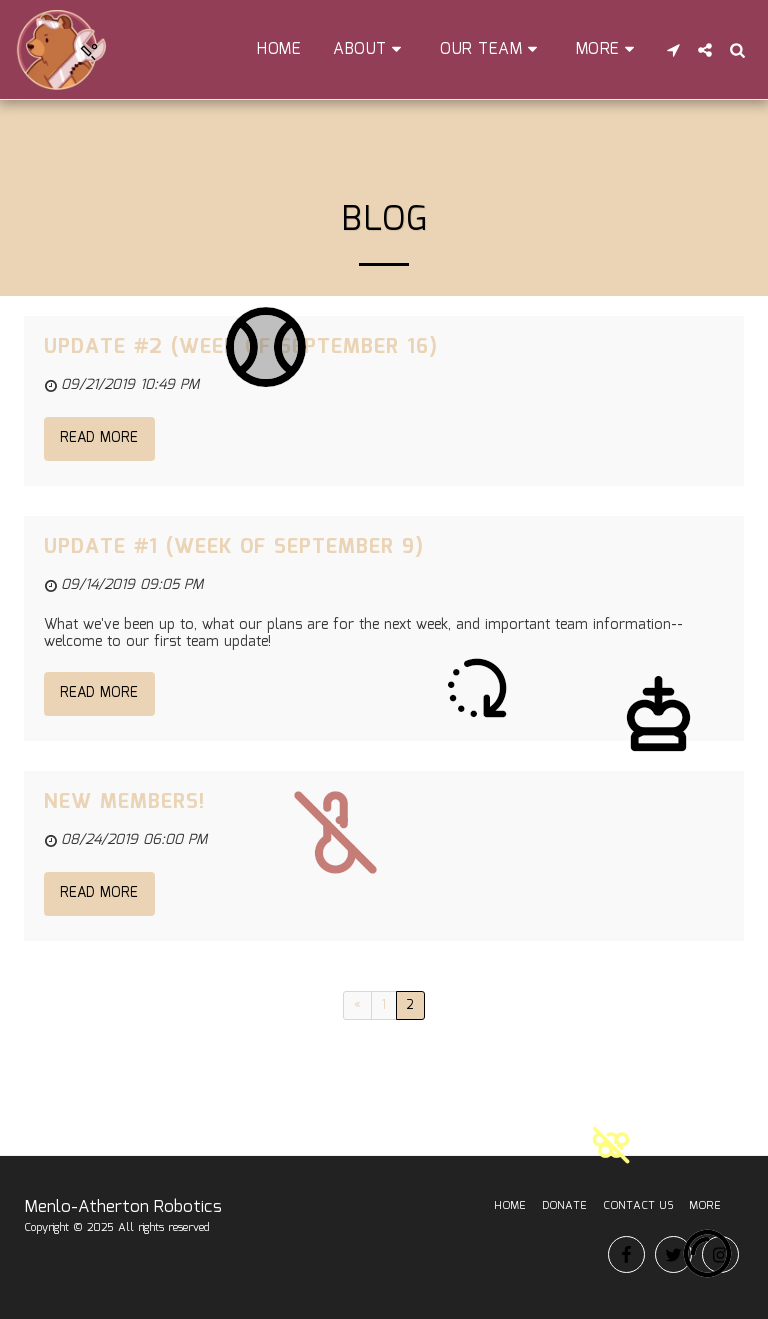  I want to click on access cricket scores or sports updates, so click(89, 52).